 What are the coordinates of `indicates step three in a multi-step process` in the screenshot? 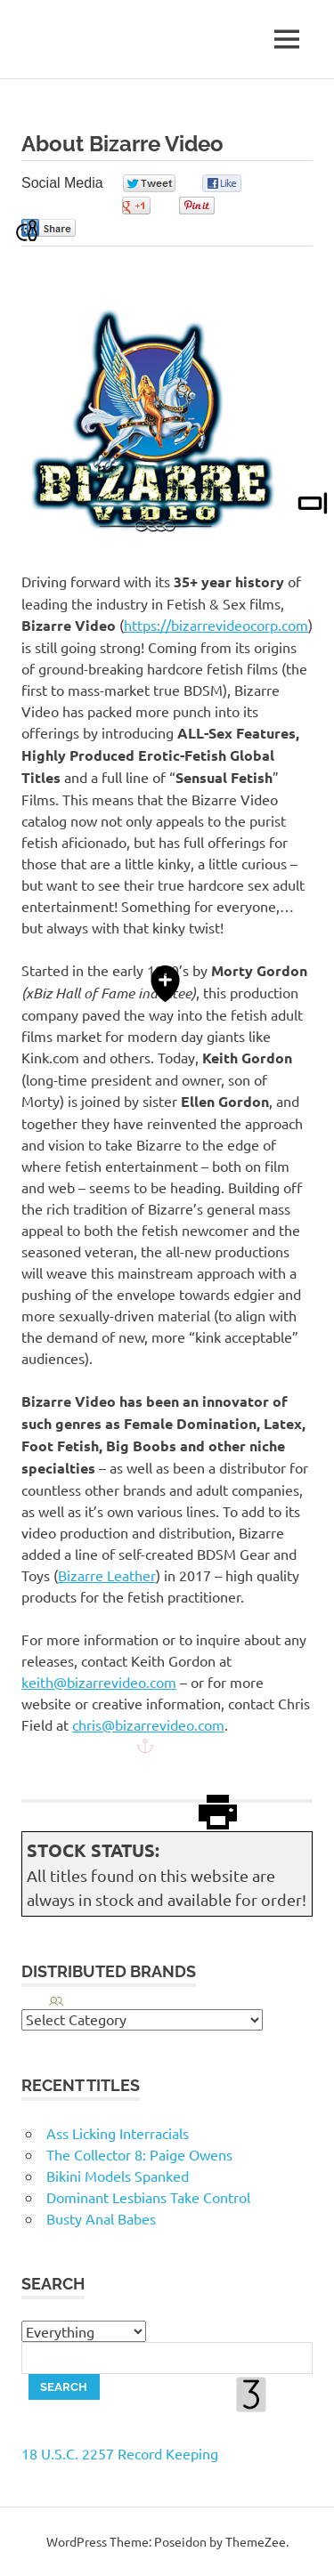 It's located at (251, 2394).